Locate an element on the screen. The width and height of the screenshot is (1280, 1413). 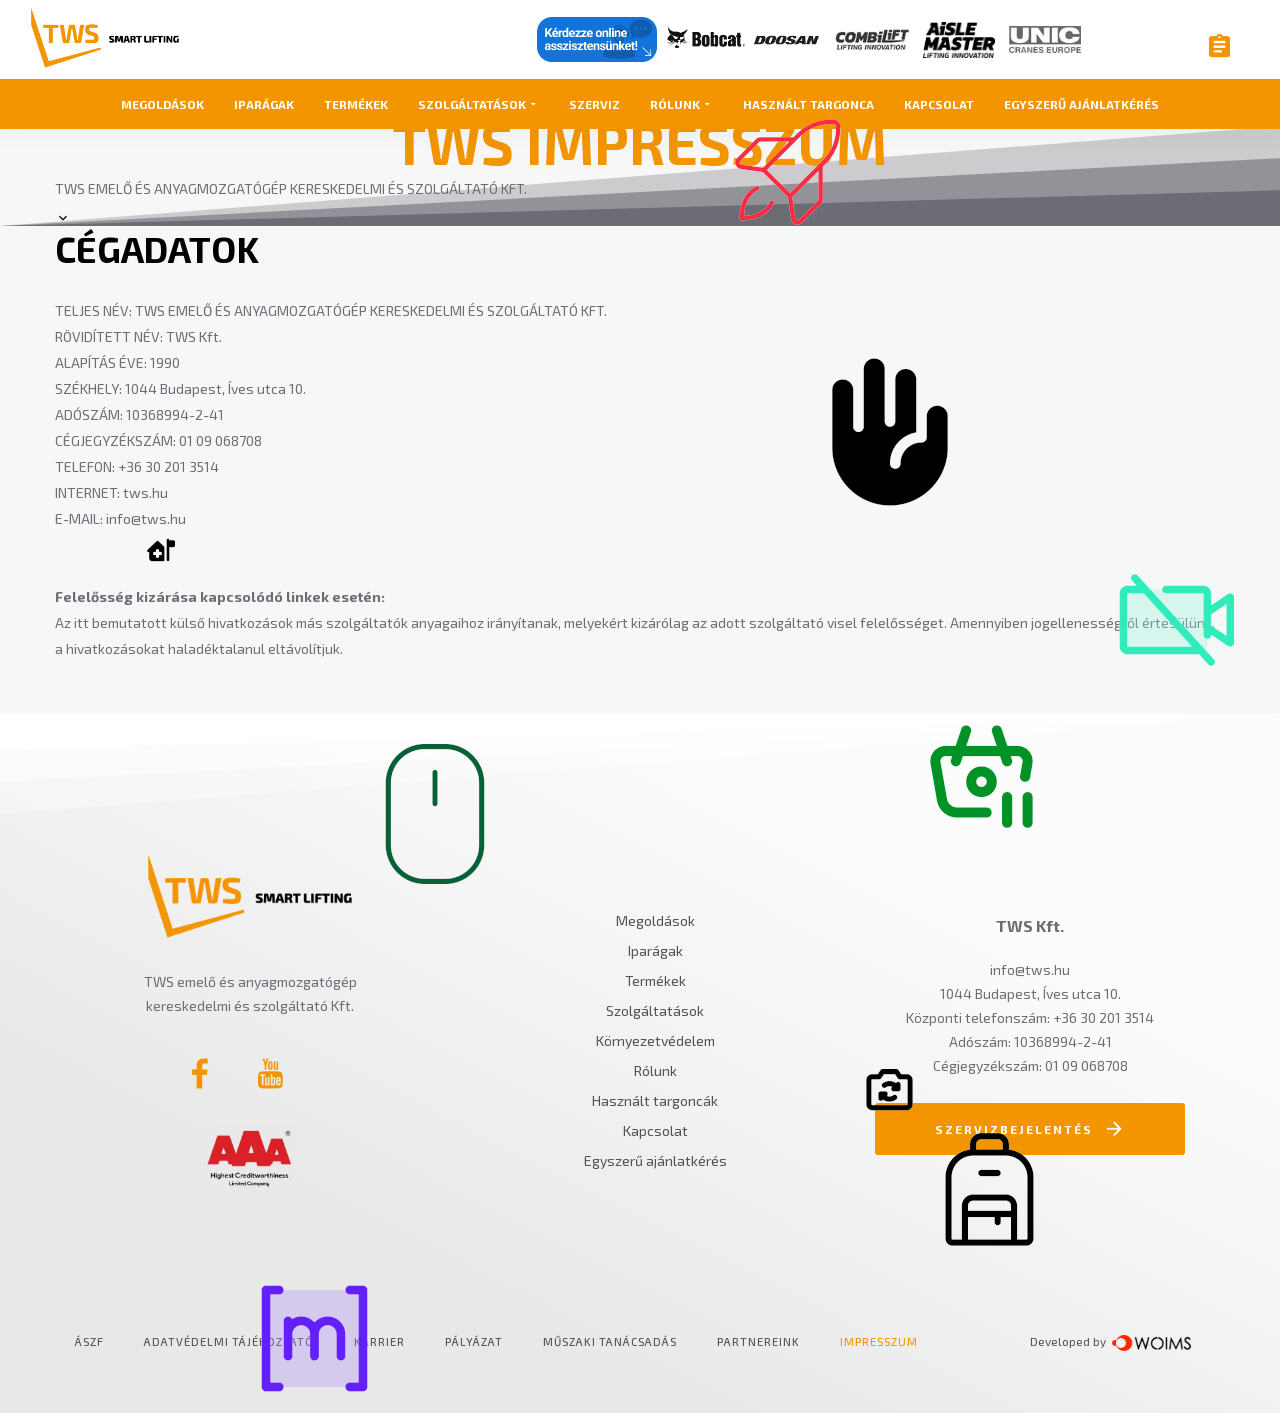
turn off camera or disable video is located at coordinates (1173, 620).